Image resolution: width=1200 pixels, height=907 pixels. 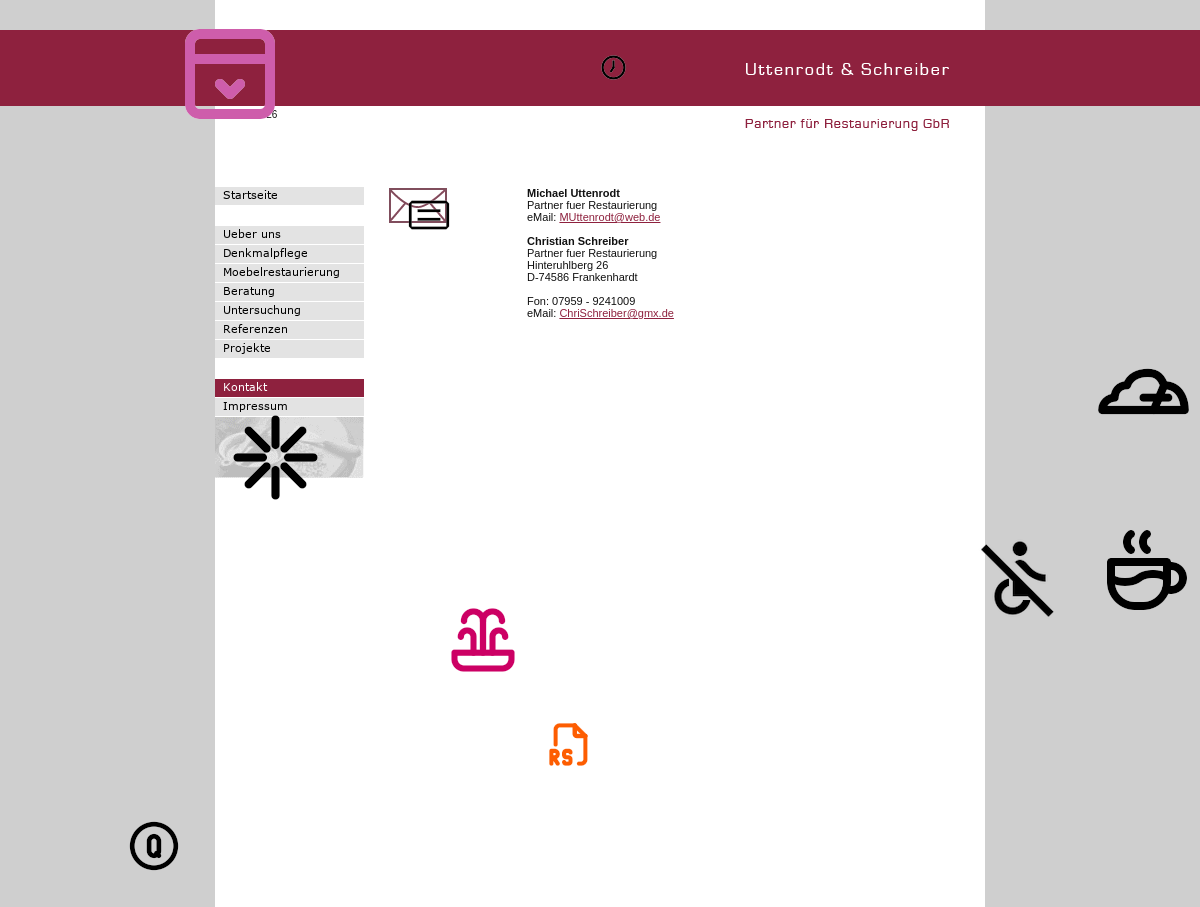 What do you see at coordinates (570, 744) in the screenshot?
I see `rust source code file` at bounding box center [570, 744].